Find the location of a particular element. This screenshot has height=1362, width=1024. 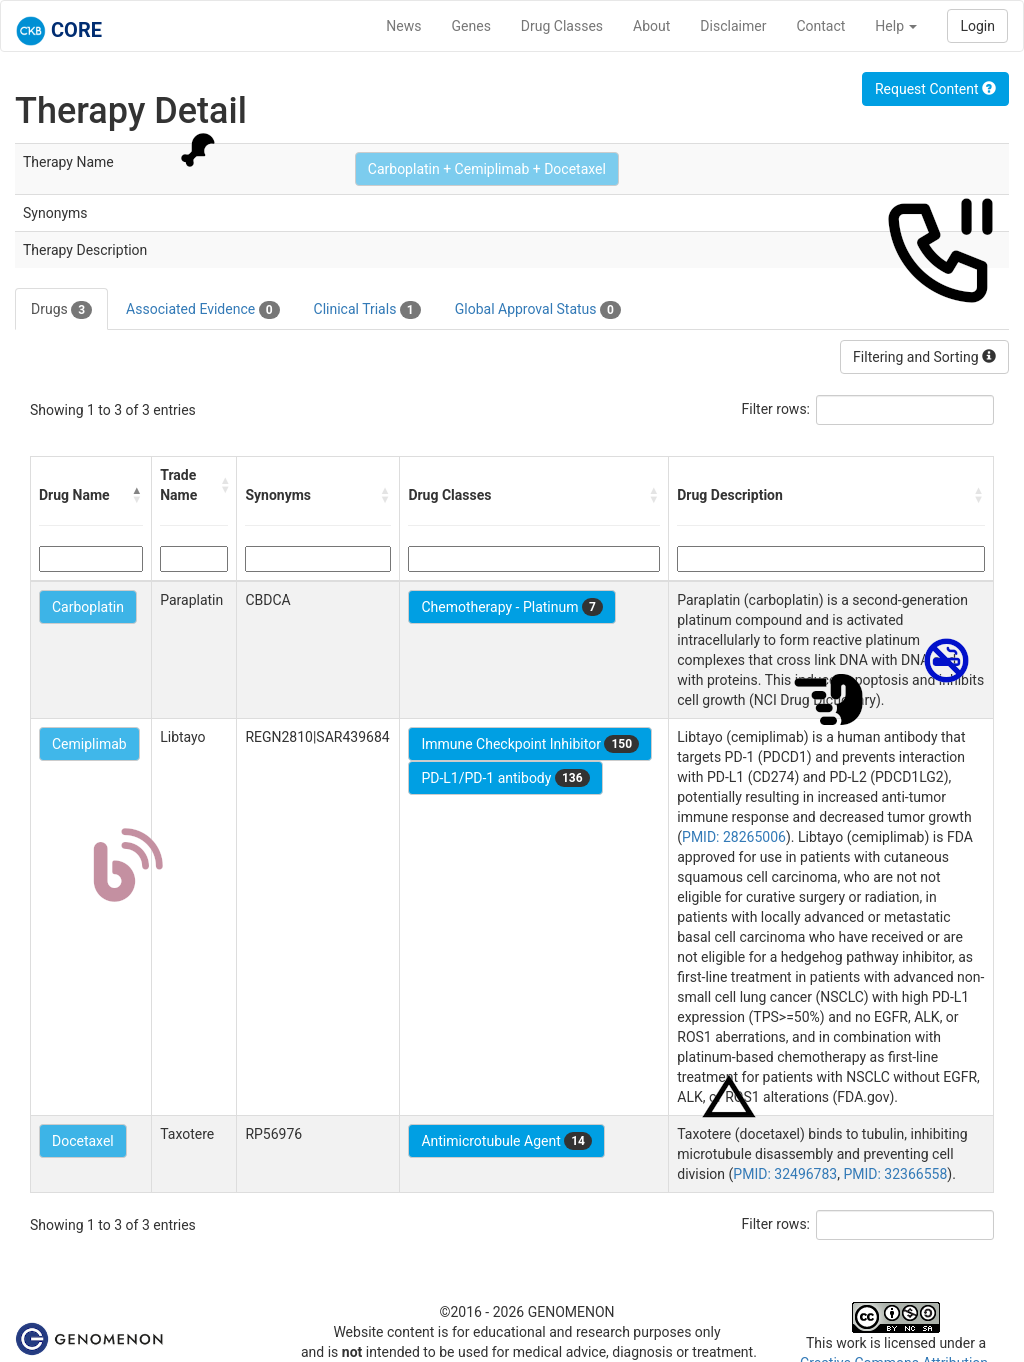

go back to the previous screen is located at coordinates (828, 699).